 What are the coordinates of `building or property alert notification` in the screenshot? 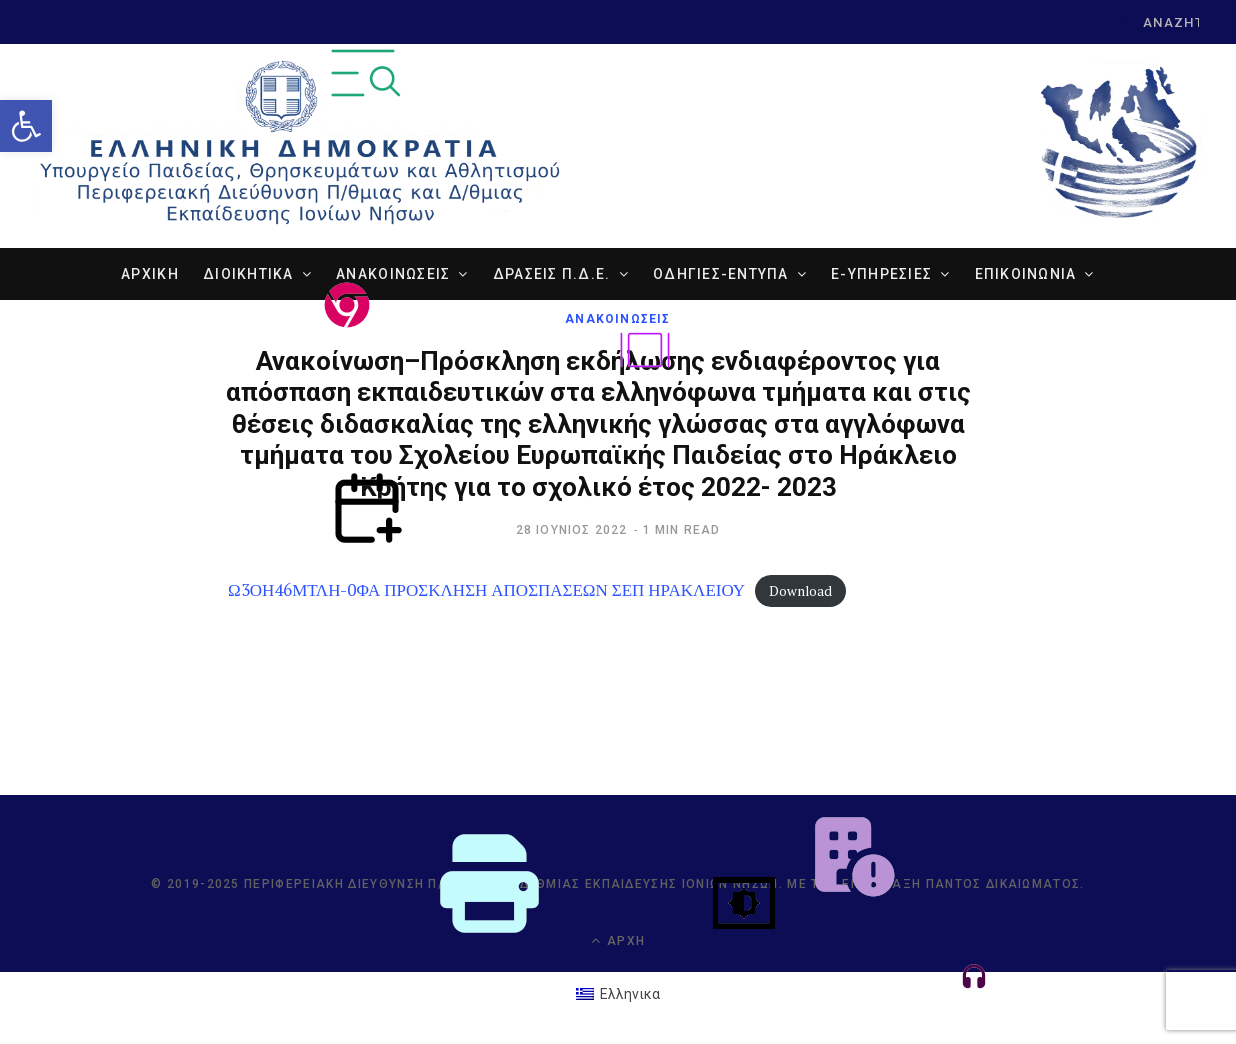 It's located at (852, 854).